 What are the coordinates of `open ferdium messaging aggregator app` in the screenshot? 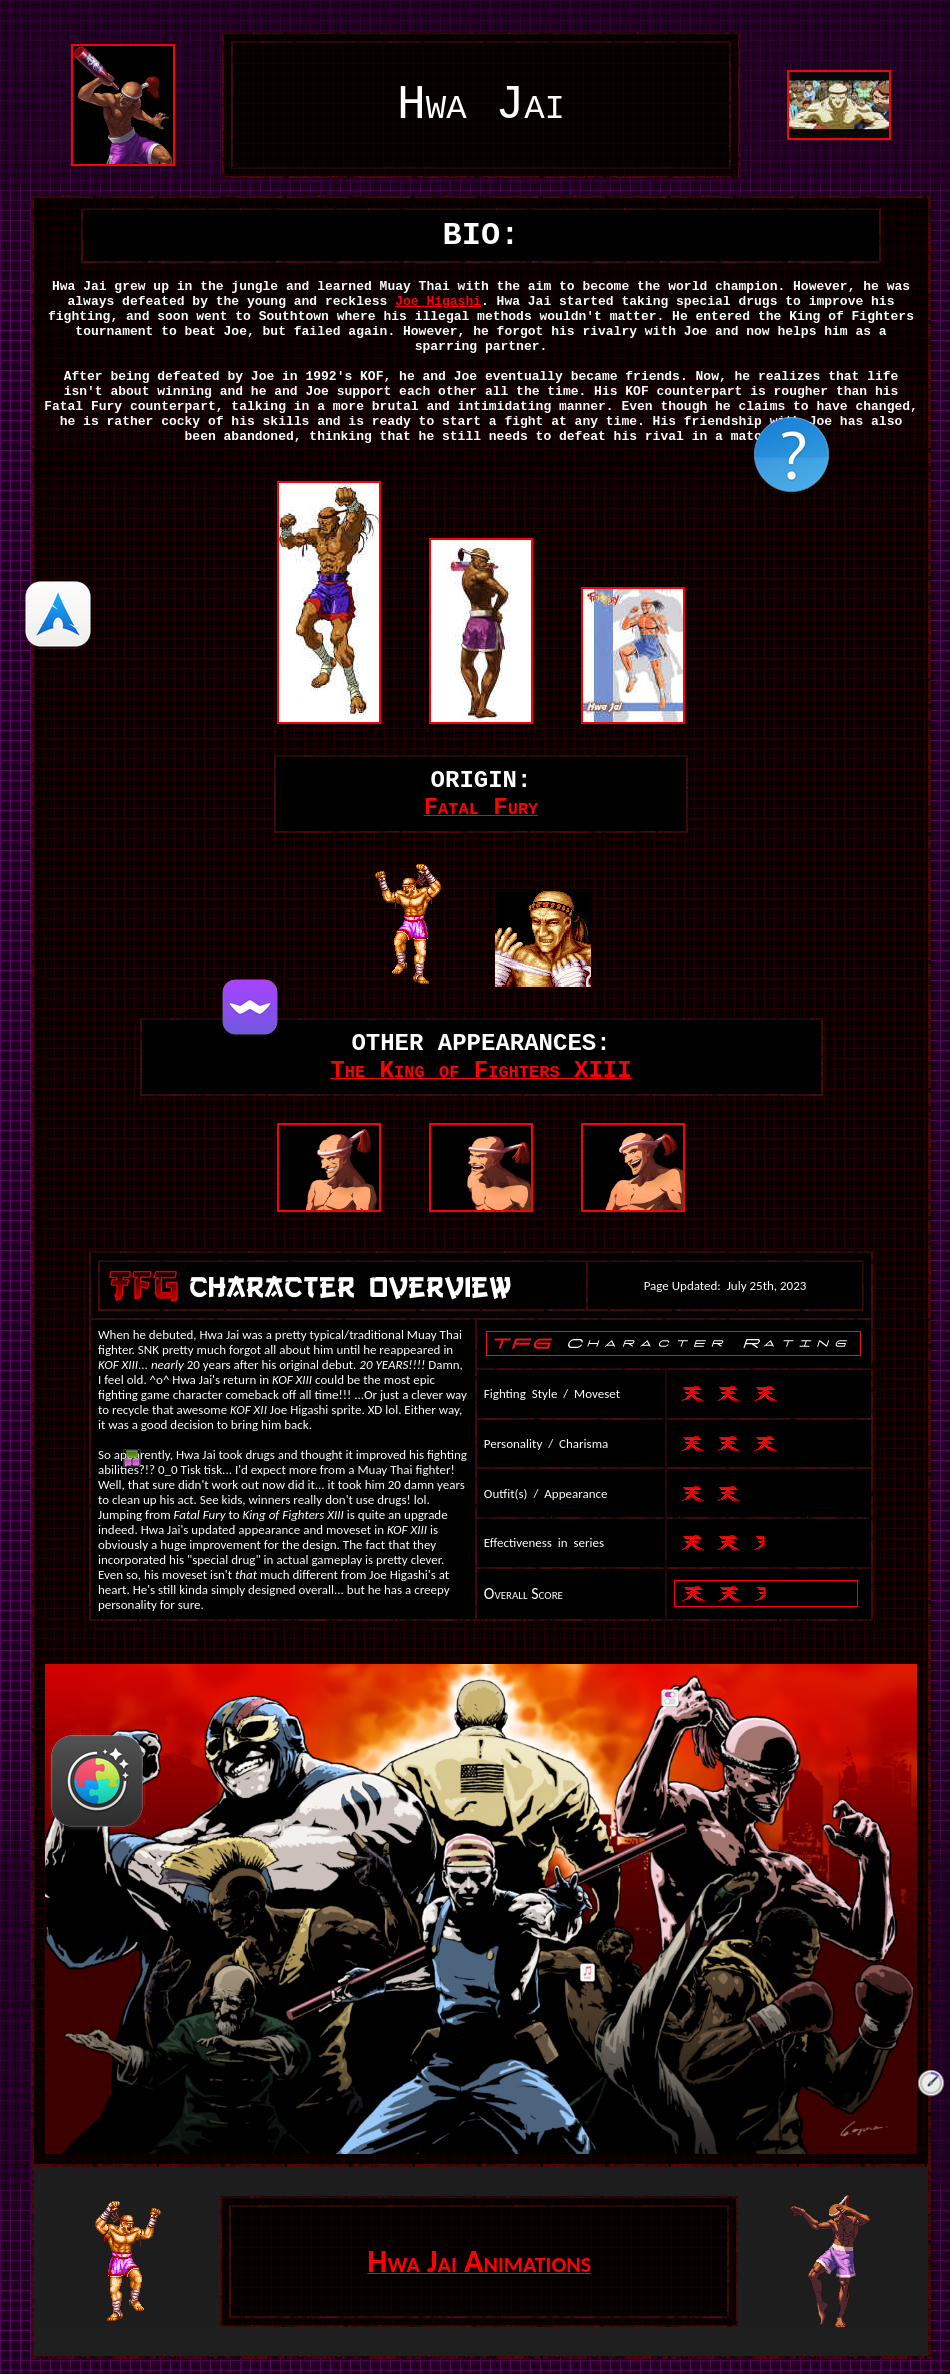 It's located at (250, 1007).